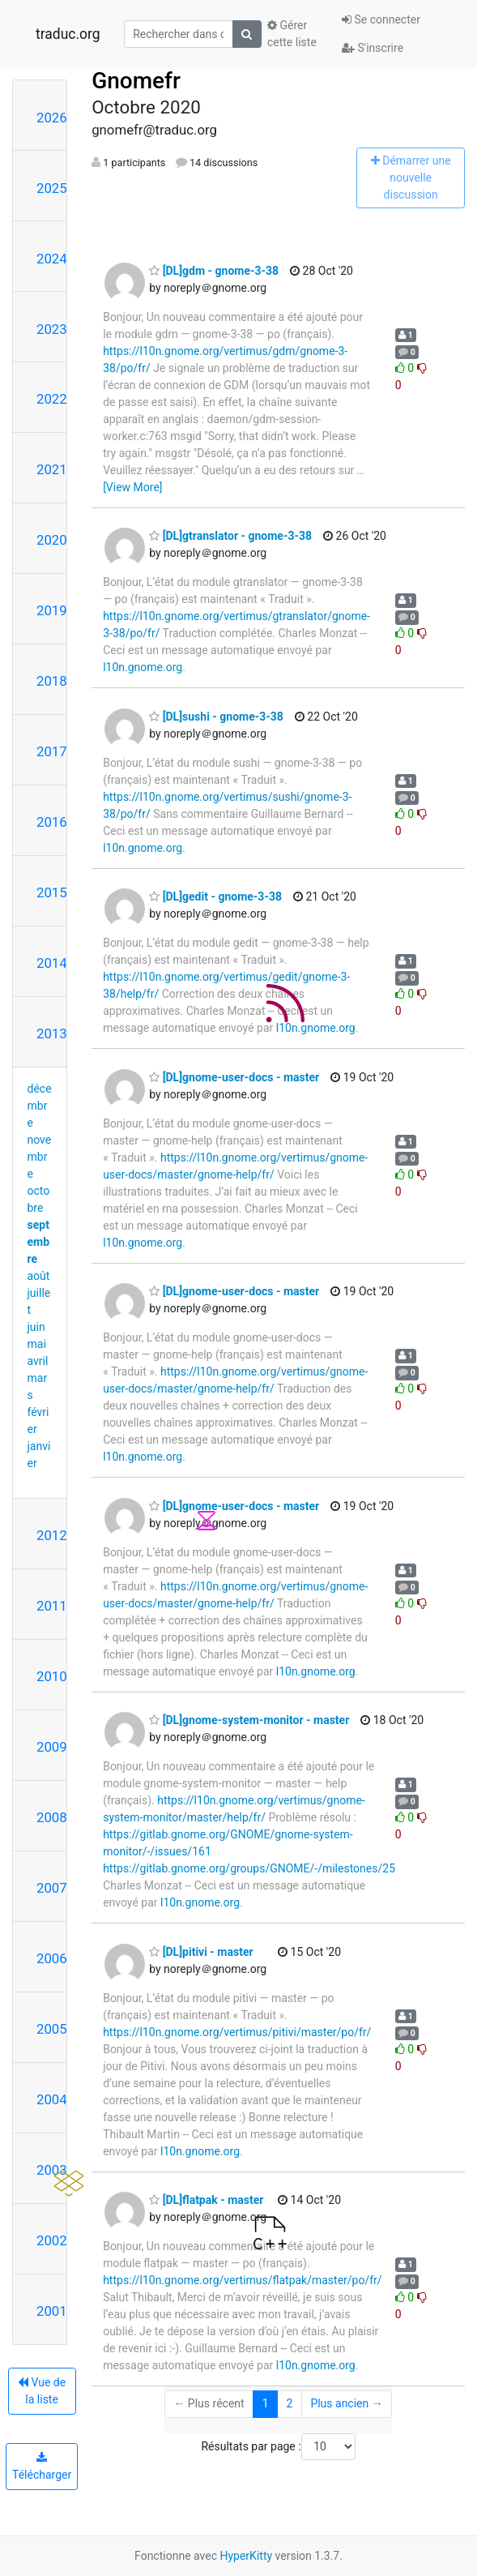 The width and height of the screenshot is (477, 2576). What do you see at coordinates (69, 2182) in the screenshot?
I see `access dropbox cloud storage` at bounding box center [69, 2182].